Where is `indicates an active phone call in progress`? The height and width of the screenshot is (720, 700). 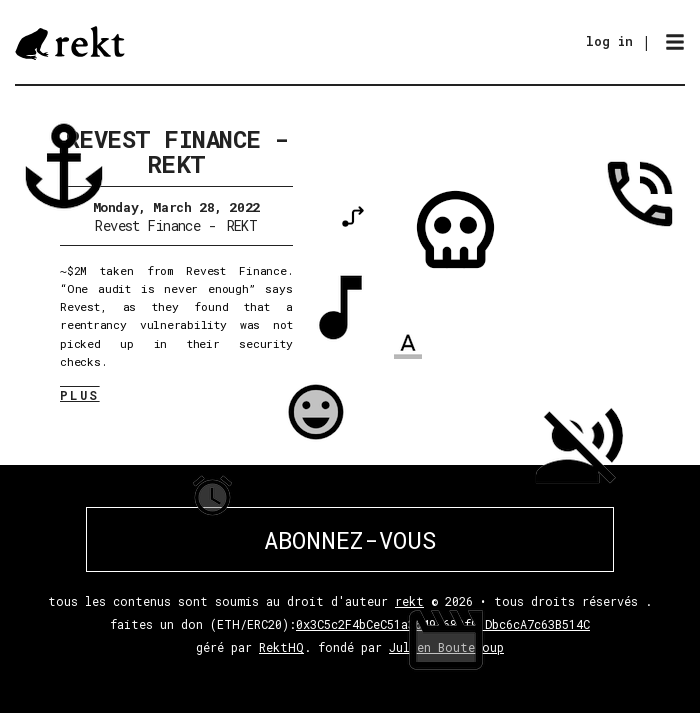
indicates an active phone call in progress is located at coordinates (640, 194).